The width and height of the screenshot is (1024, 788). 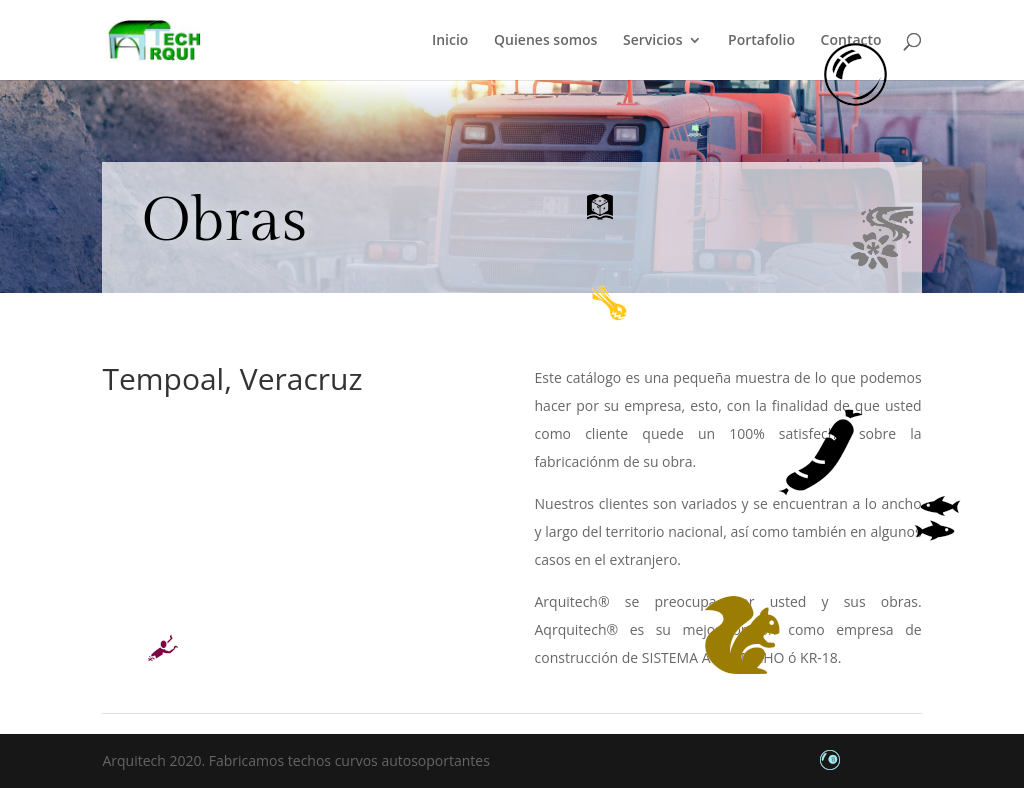 What do you see at coordinates (600, 207) in the screenshot?
I see `view game rules and instructions` at bounding box center [600, 207].